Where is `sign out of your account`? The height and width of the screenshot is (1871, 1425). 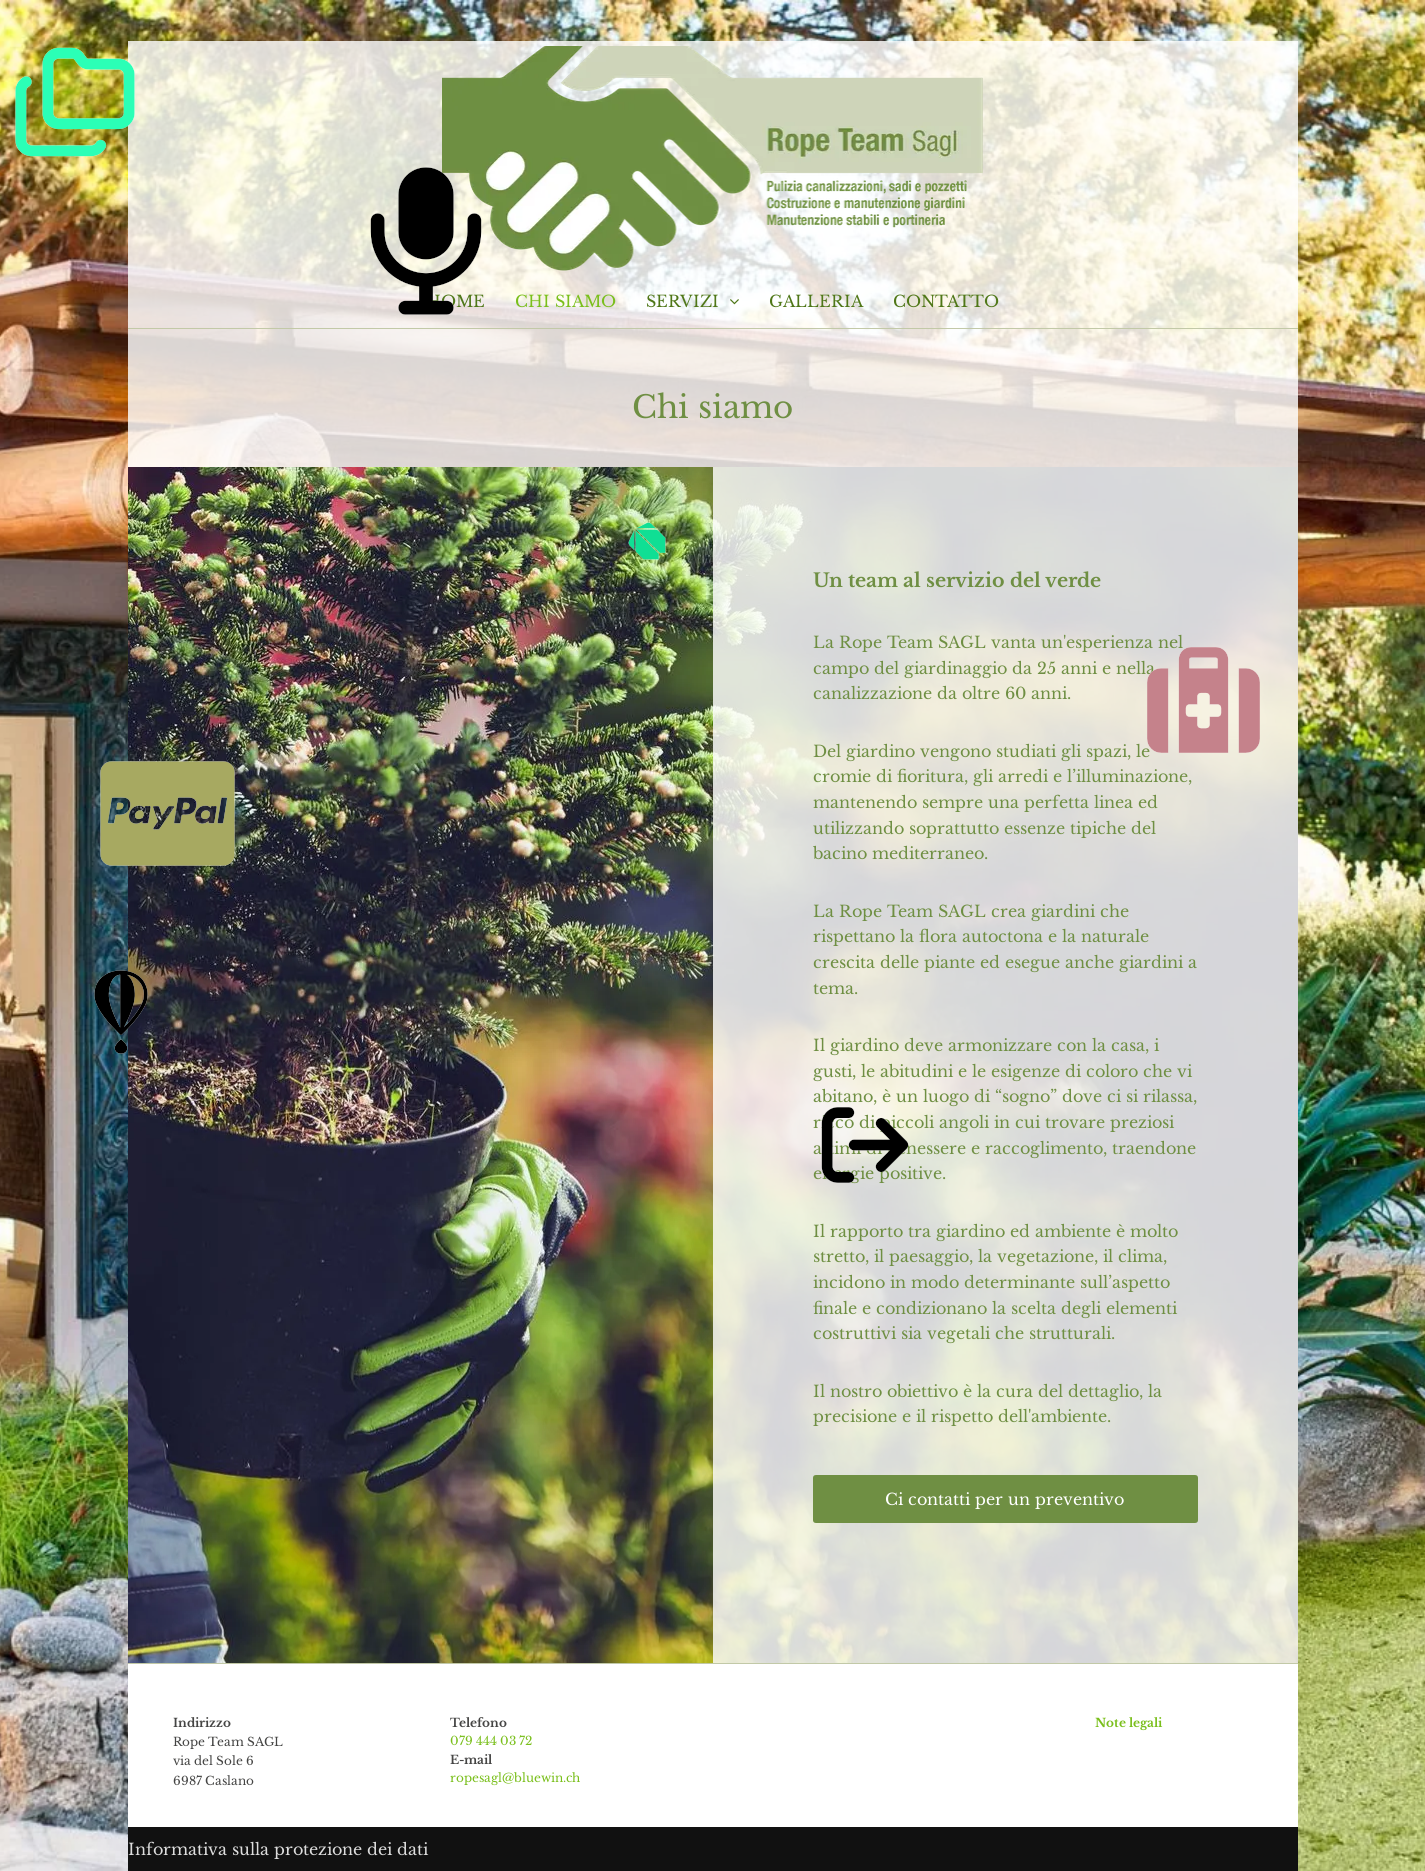
sign out of your account is located at coordinates (865, 1145).